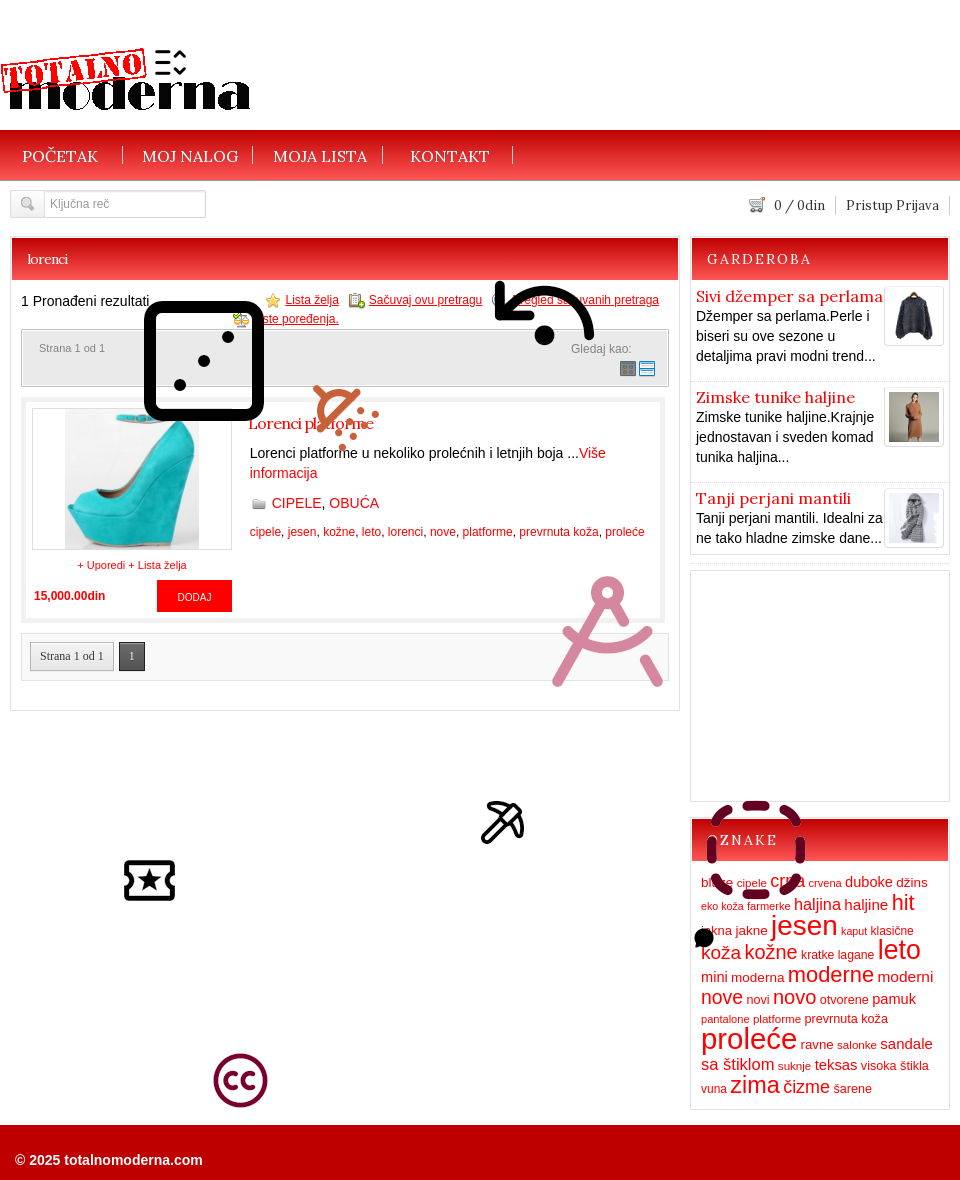 The image size is (960, 1180). What do you see at coordinates (149, 880) in the screenshot?
I see `view local events or activities` at bounding box center [149, 880].